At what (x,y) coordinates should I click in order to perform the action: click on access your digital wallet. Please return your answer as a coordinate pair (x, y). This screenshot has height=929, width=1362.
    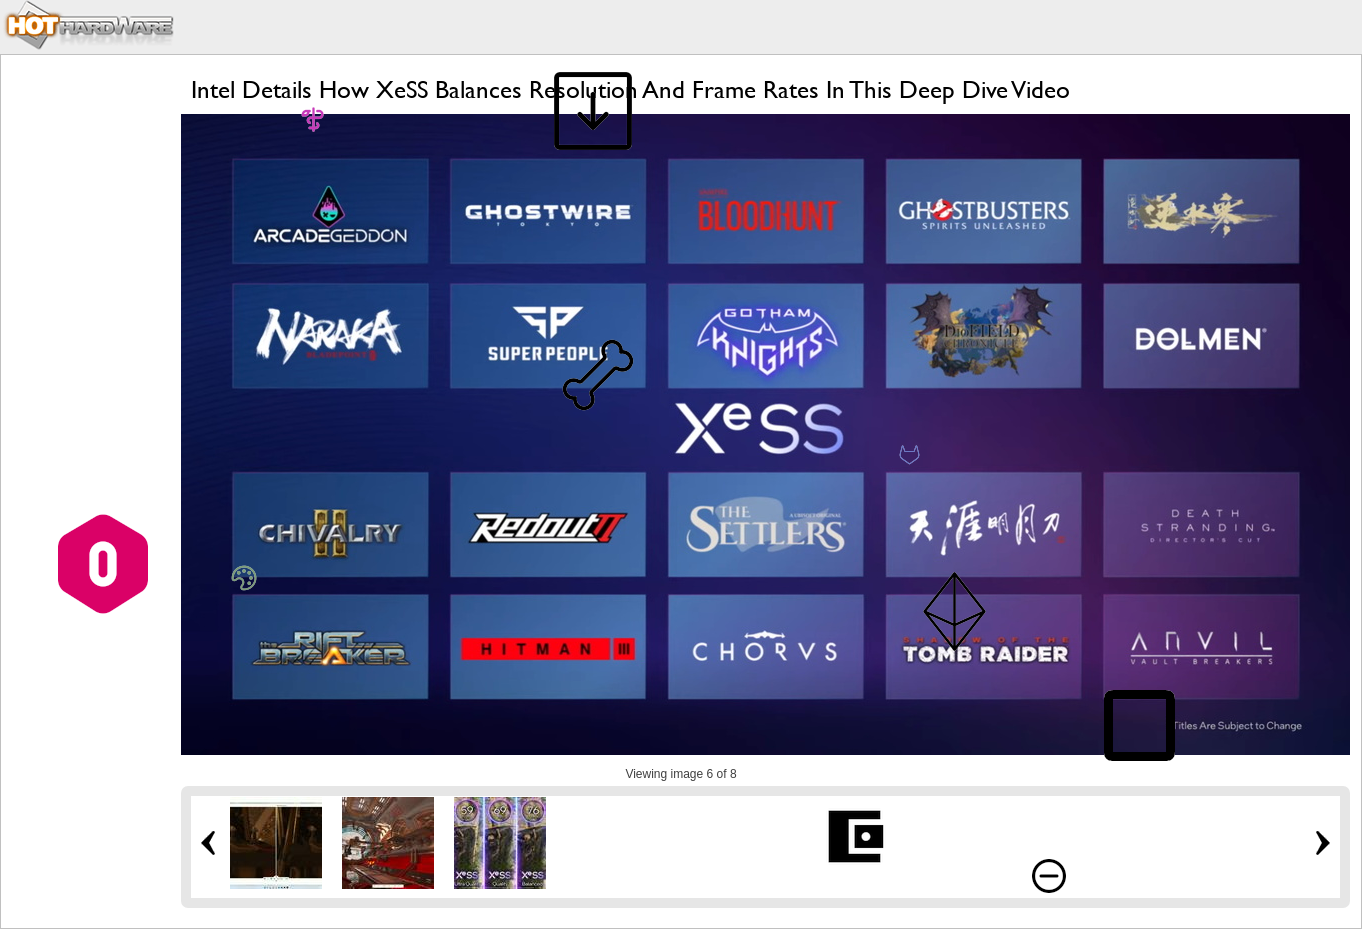
    Looking at the image, I should click on (854, 836).